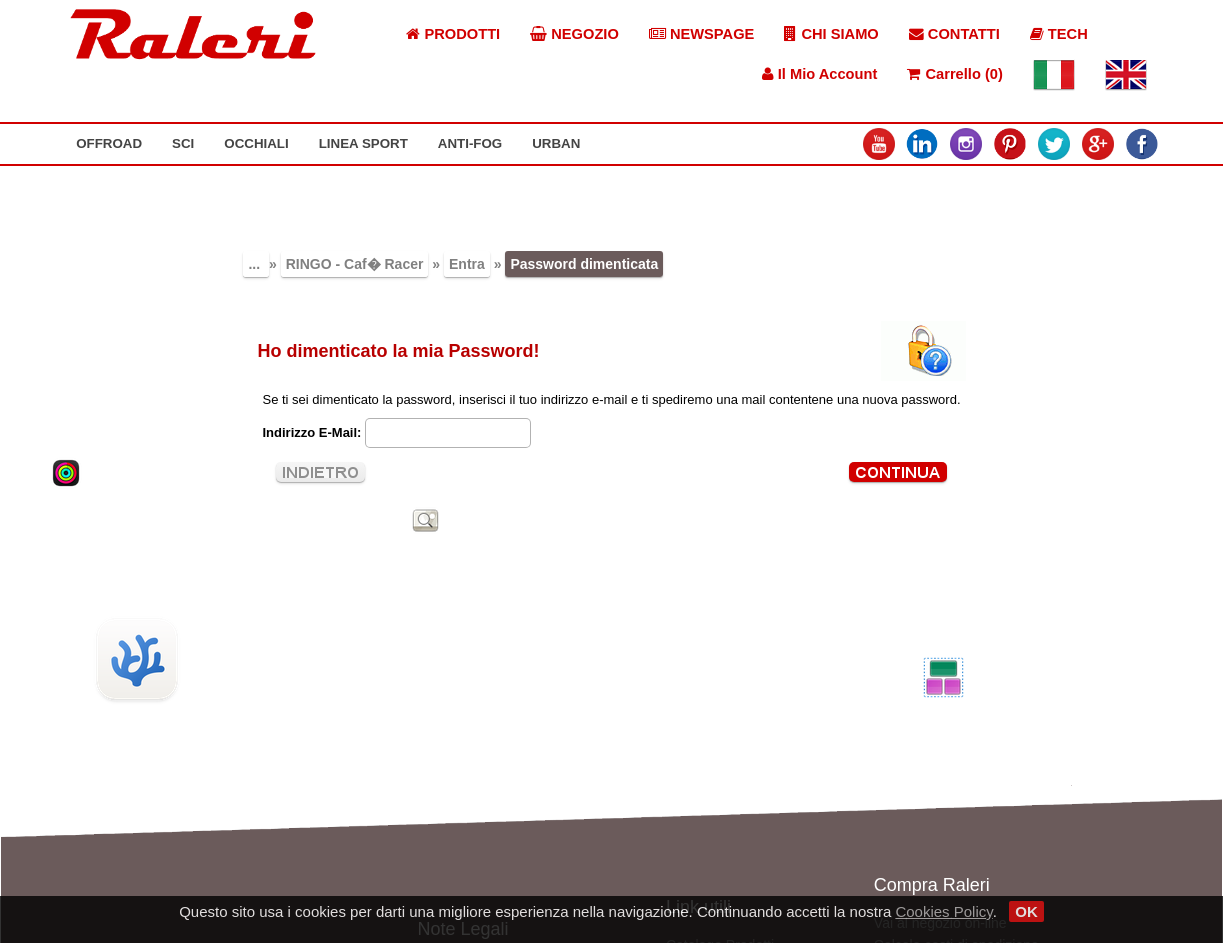  What do you see at coordinates (943, 677) in the screenshot?
I see `select all items in the current view` at bounding box center [943, 677].